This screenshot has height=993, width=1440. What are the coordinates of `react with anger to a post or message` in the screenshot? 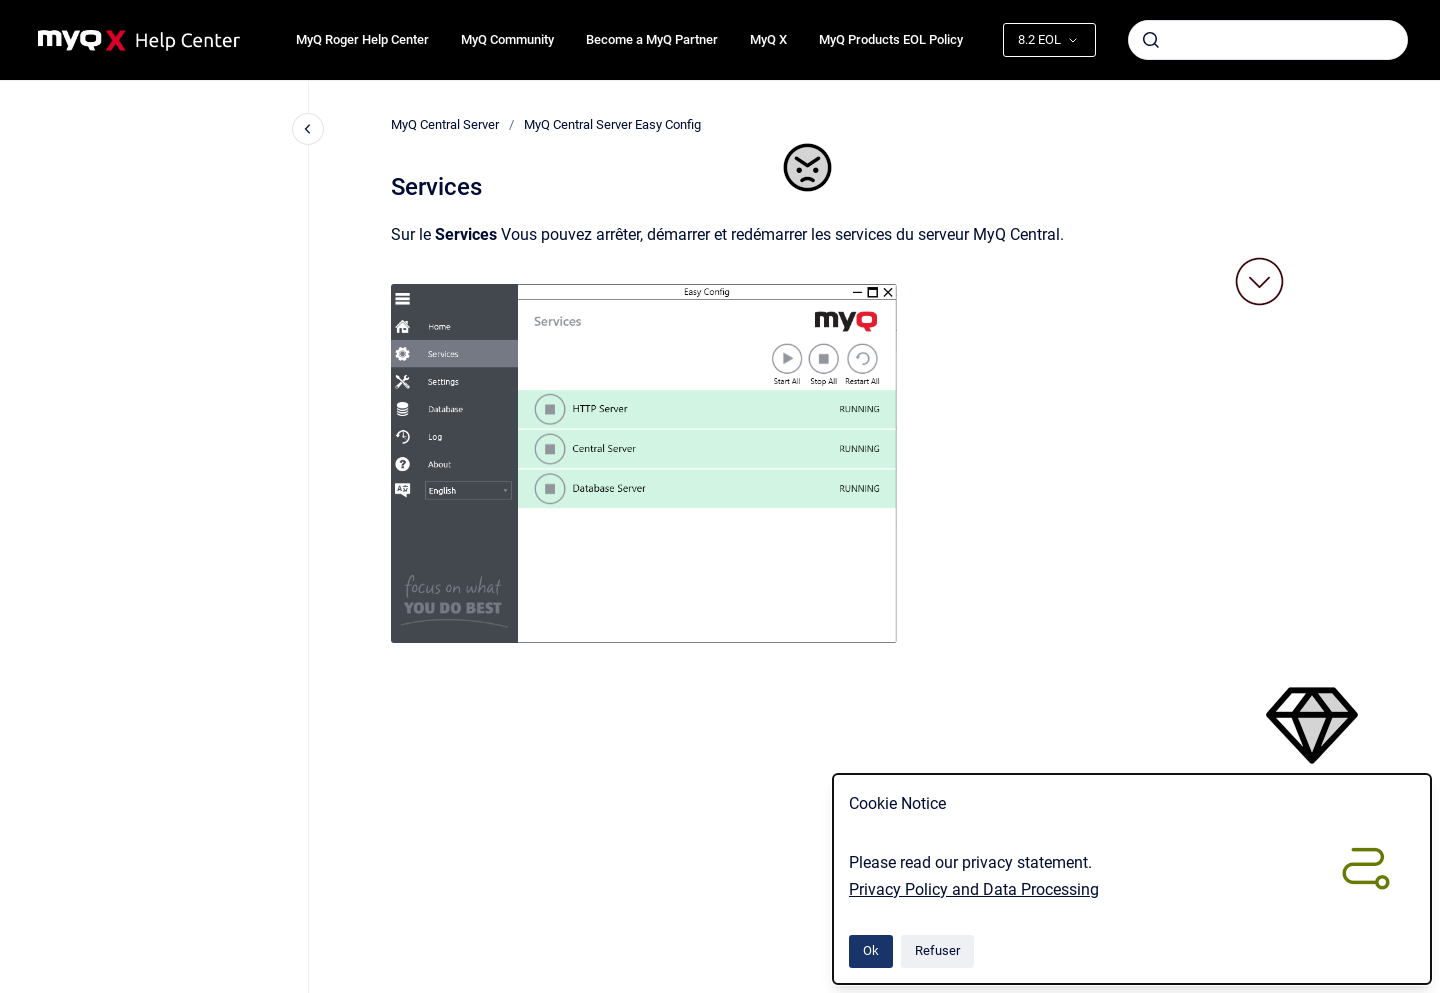 It's located at (807, 167).